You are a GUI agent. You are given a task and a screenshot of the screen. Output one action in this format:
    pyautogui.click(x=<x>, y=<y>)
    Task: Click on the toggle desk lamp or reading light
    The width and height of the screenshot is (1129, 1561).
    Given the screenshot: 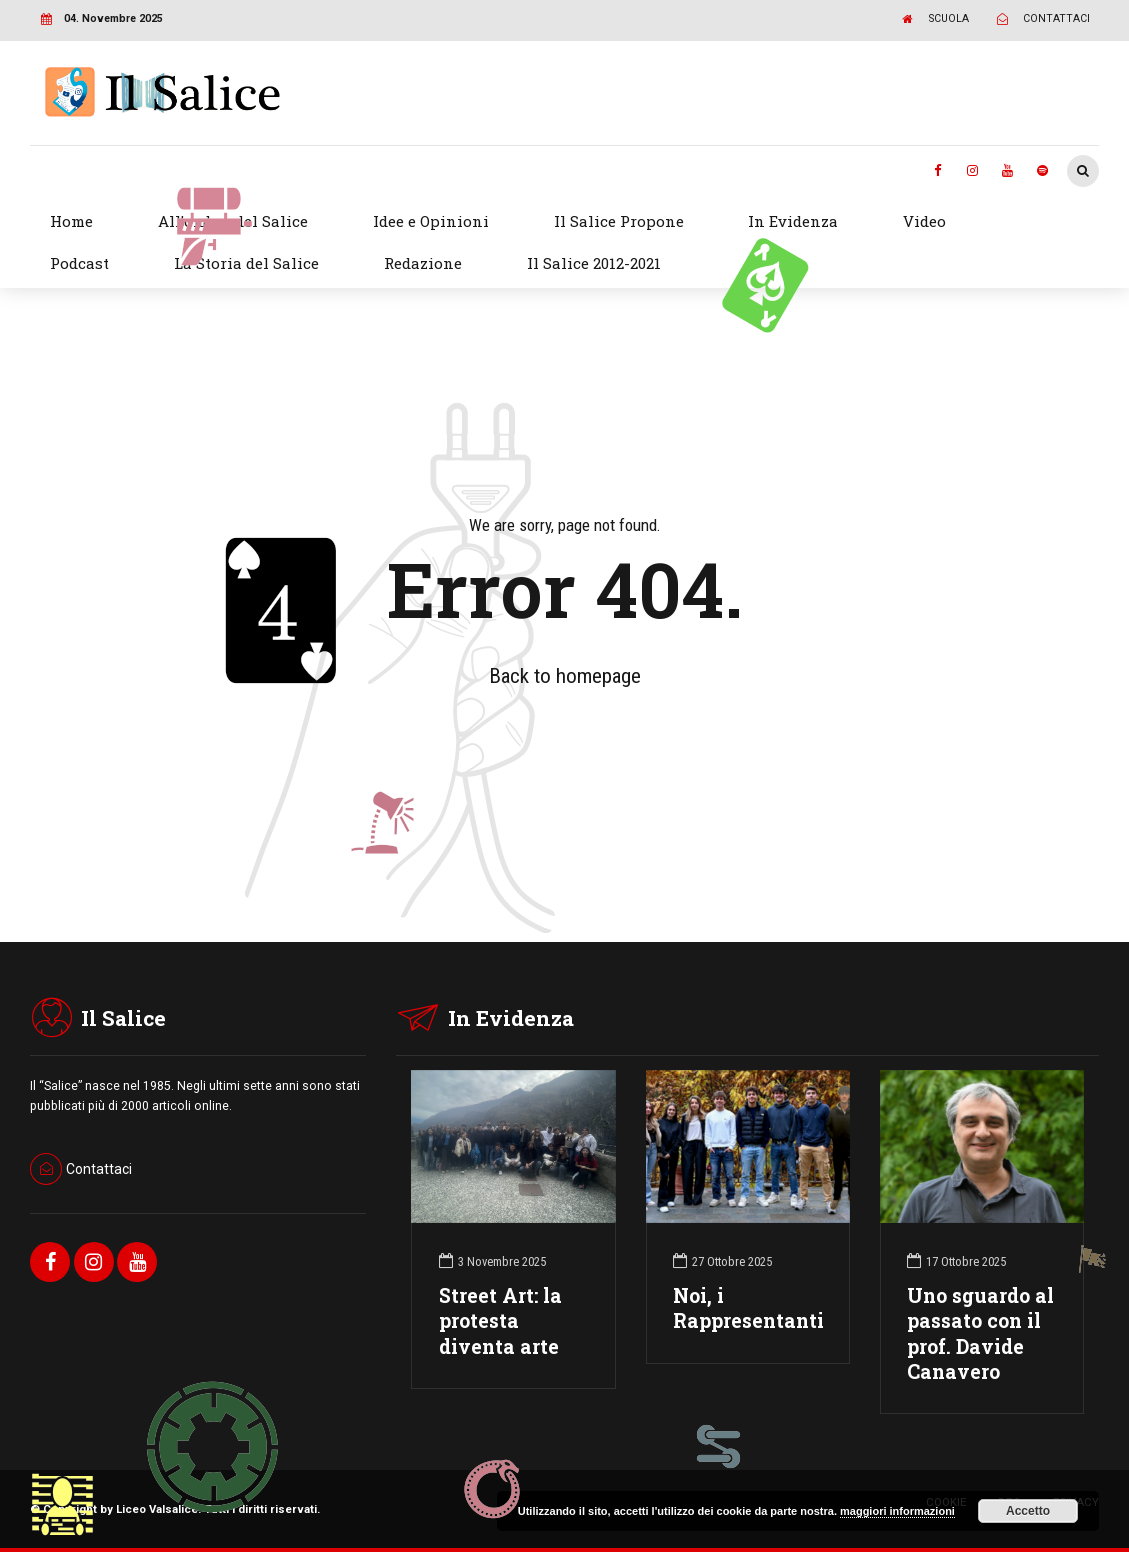 What is the action you would take?
    pyautogui.click(x=382, y=822)
    